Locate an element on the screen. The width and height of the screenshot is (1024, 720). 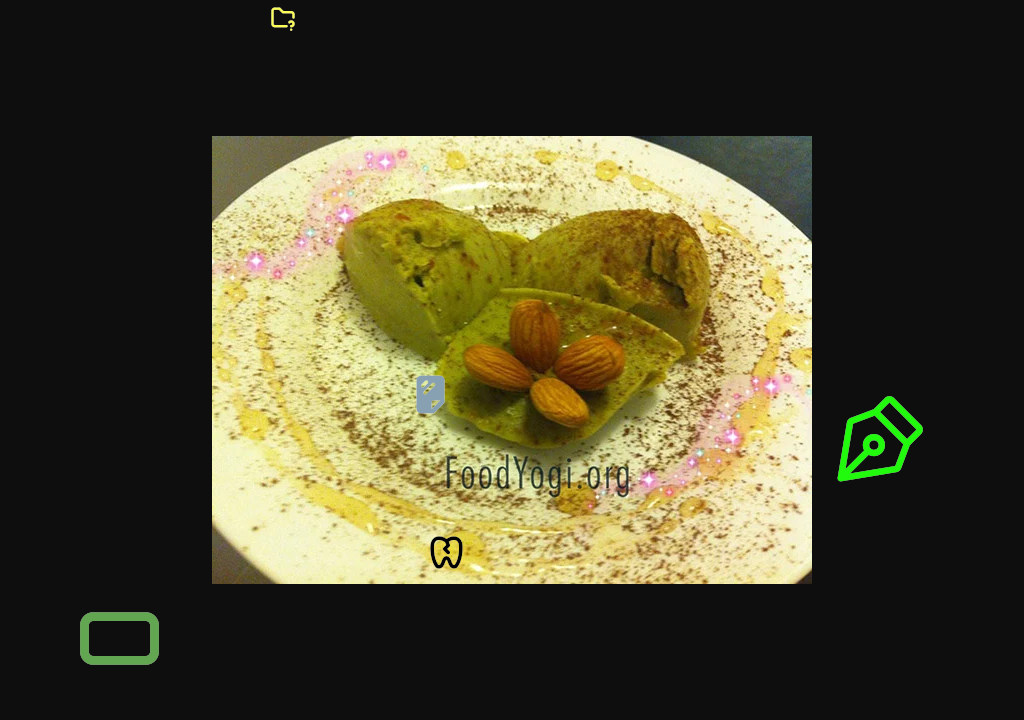
access drawing or illustration tools is located at coordinates (875, 443).